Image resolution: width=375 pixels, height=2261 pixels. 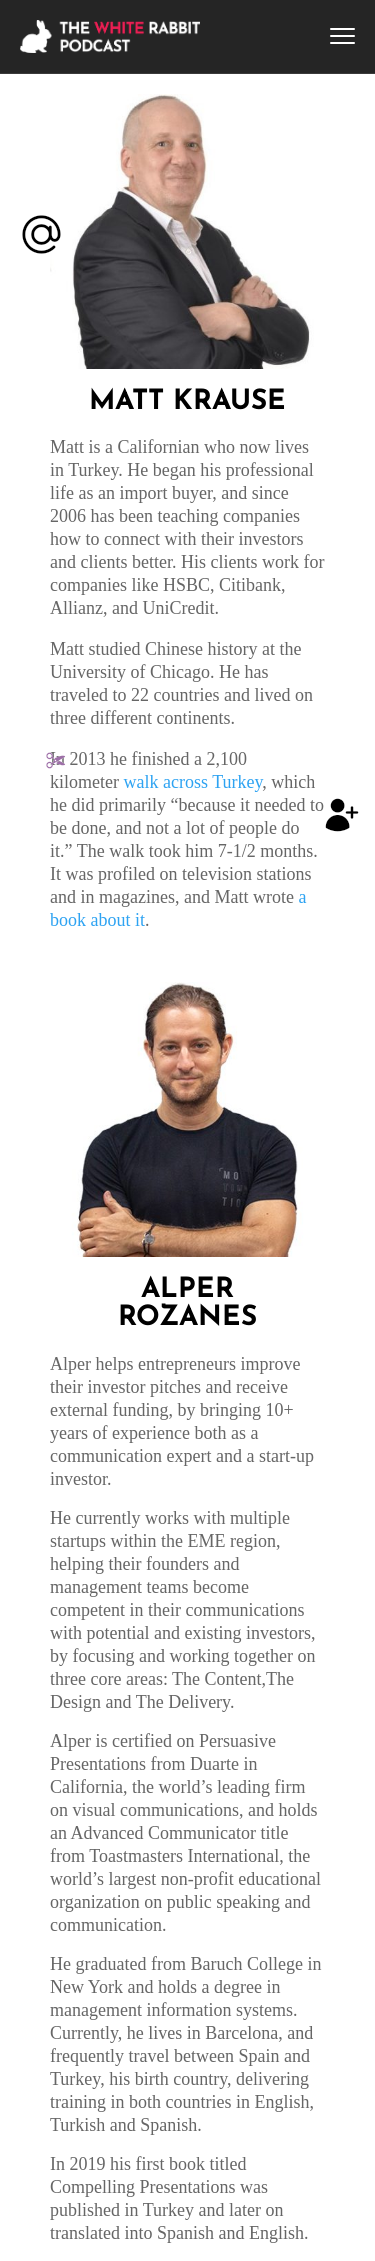 What do you see at coordinates (41, 234) in the screenshot?
I see `mention a user in a post or comment` at bounding box center [41, 234].